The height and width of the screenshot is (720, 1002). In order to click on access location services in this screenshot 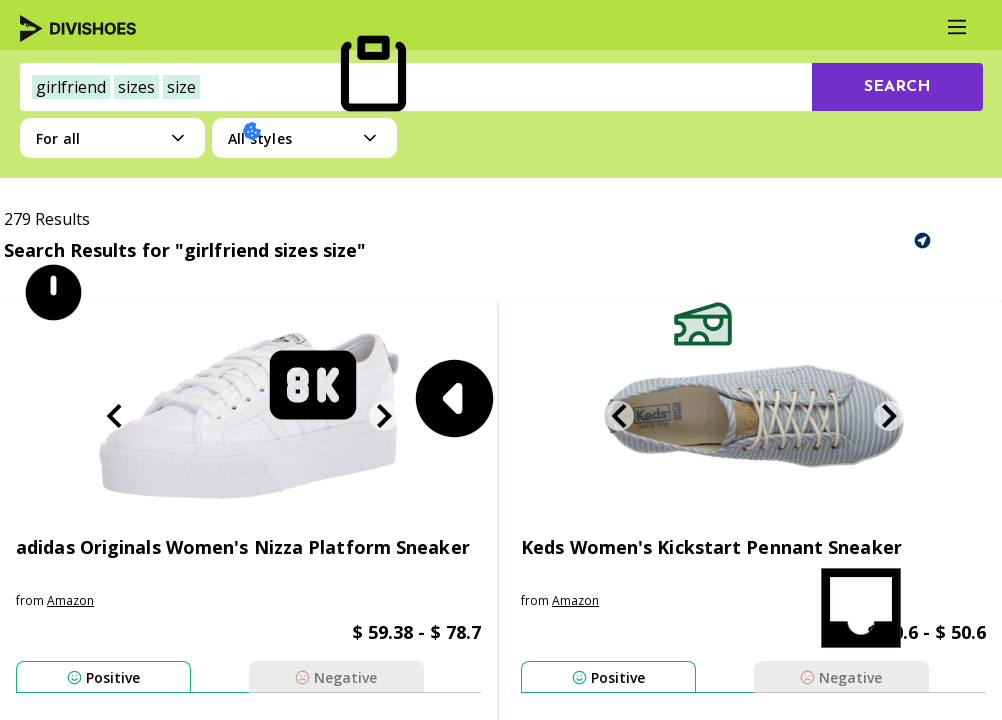, I will do `click(922, 240)`.